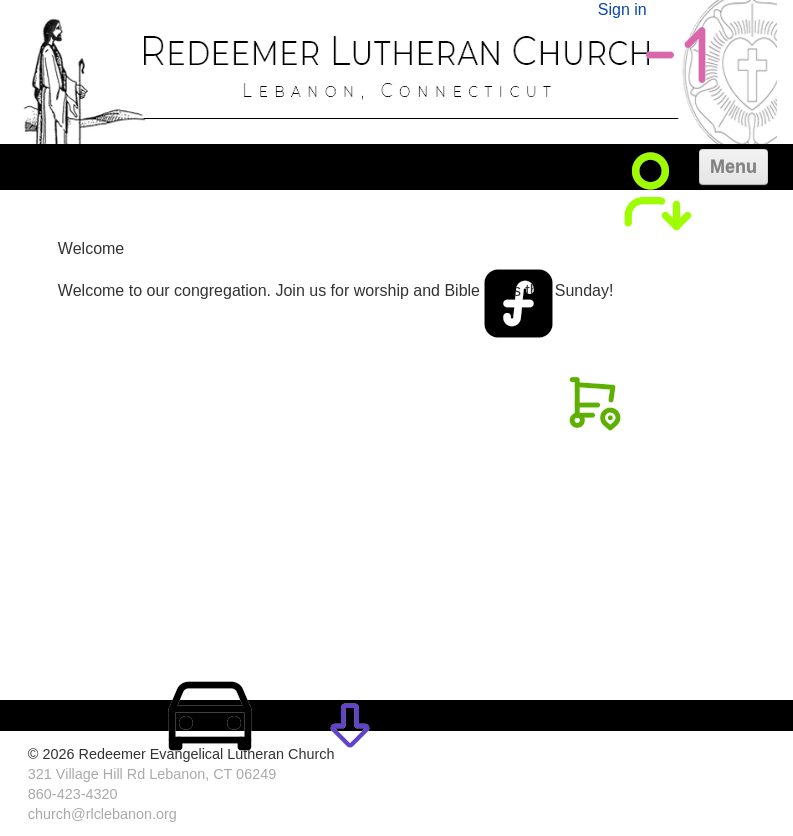 The height and width of the screenshot is (836, 793). I want to click on download a file or content, so click(350, 726).